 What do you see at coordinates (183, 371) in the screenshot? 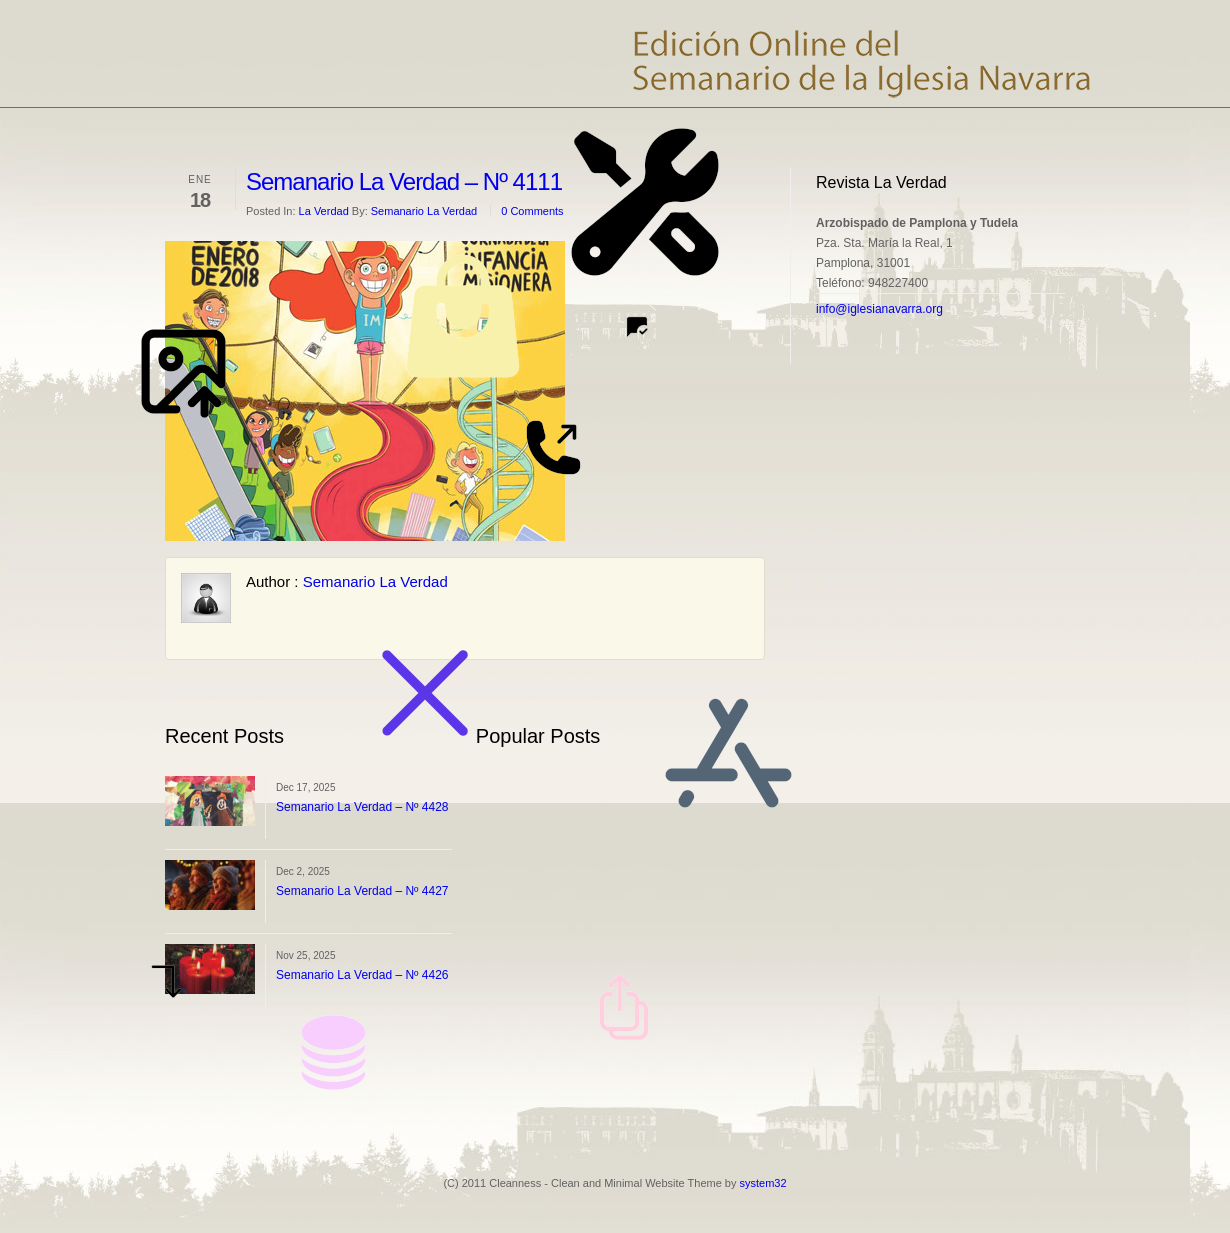
I see `upload an image` at bounding box center [183, 371].